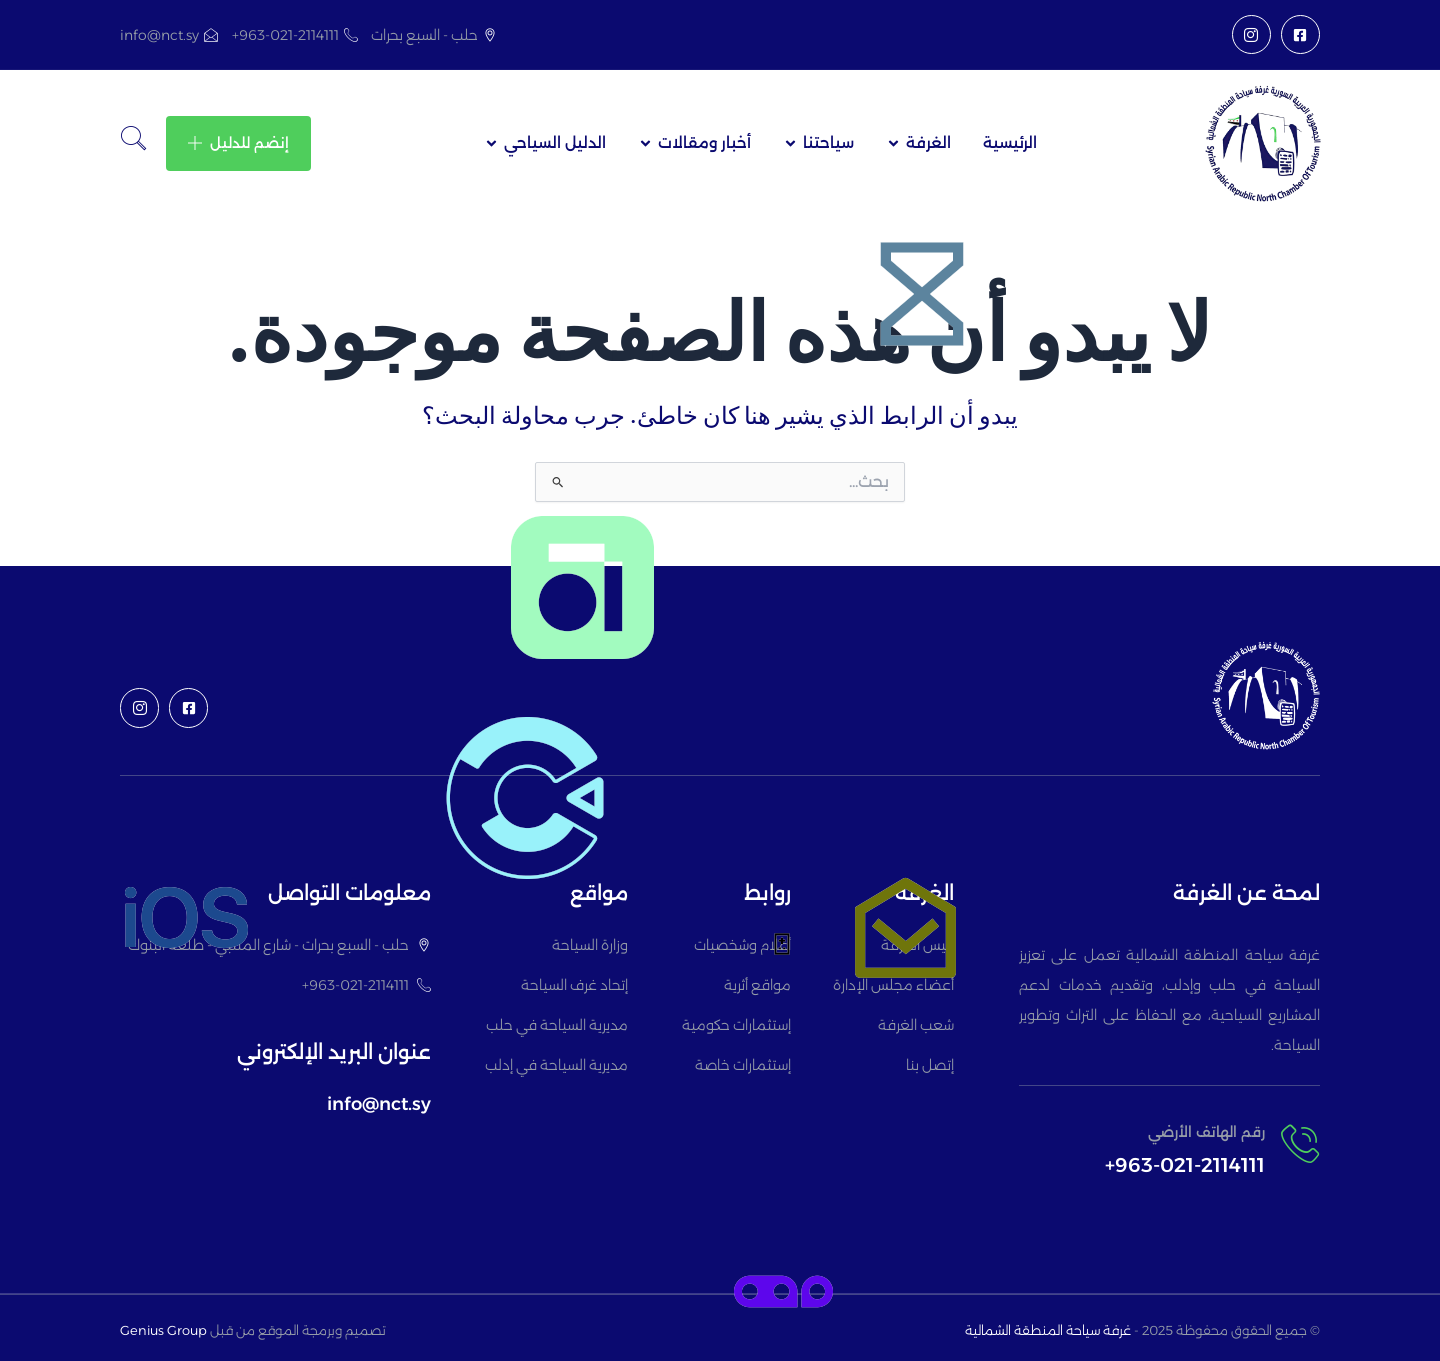 Image resolution: width=1440 pixels, height=1361 pixels. Describe the element at coordinates (783, 1291) in the screenshot. I see `visit the Thangs 3D model platform` at that location.